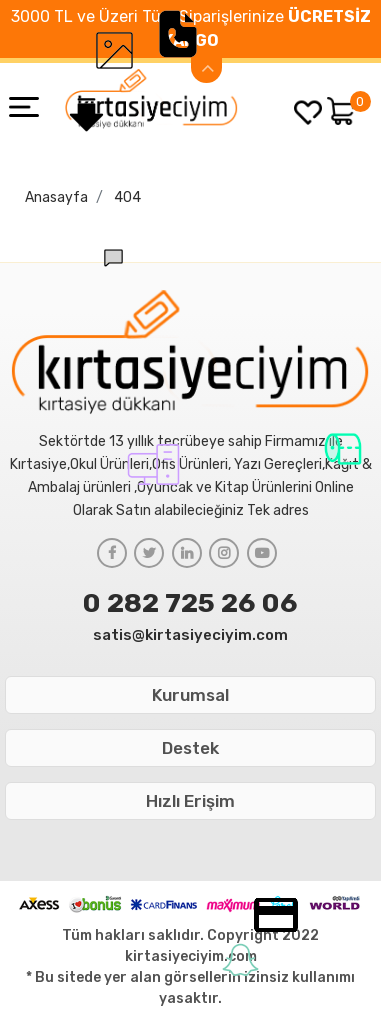  Describe the element at coordinates (86, 113) in the screenshot. I see `download file or content` at that location.